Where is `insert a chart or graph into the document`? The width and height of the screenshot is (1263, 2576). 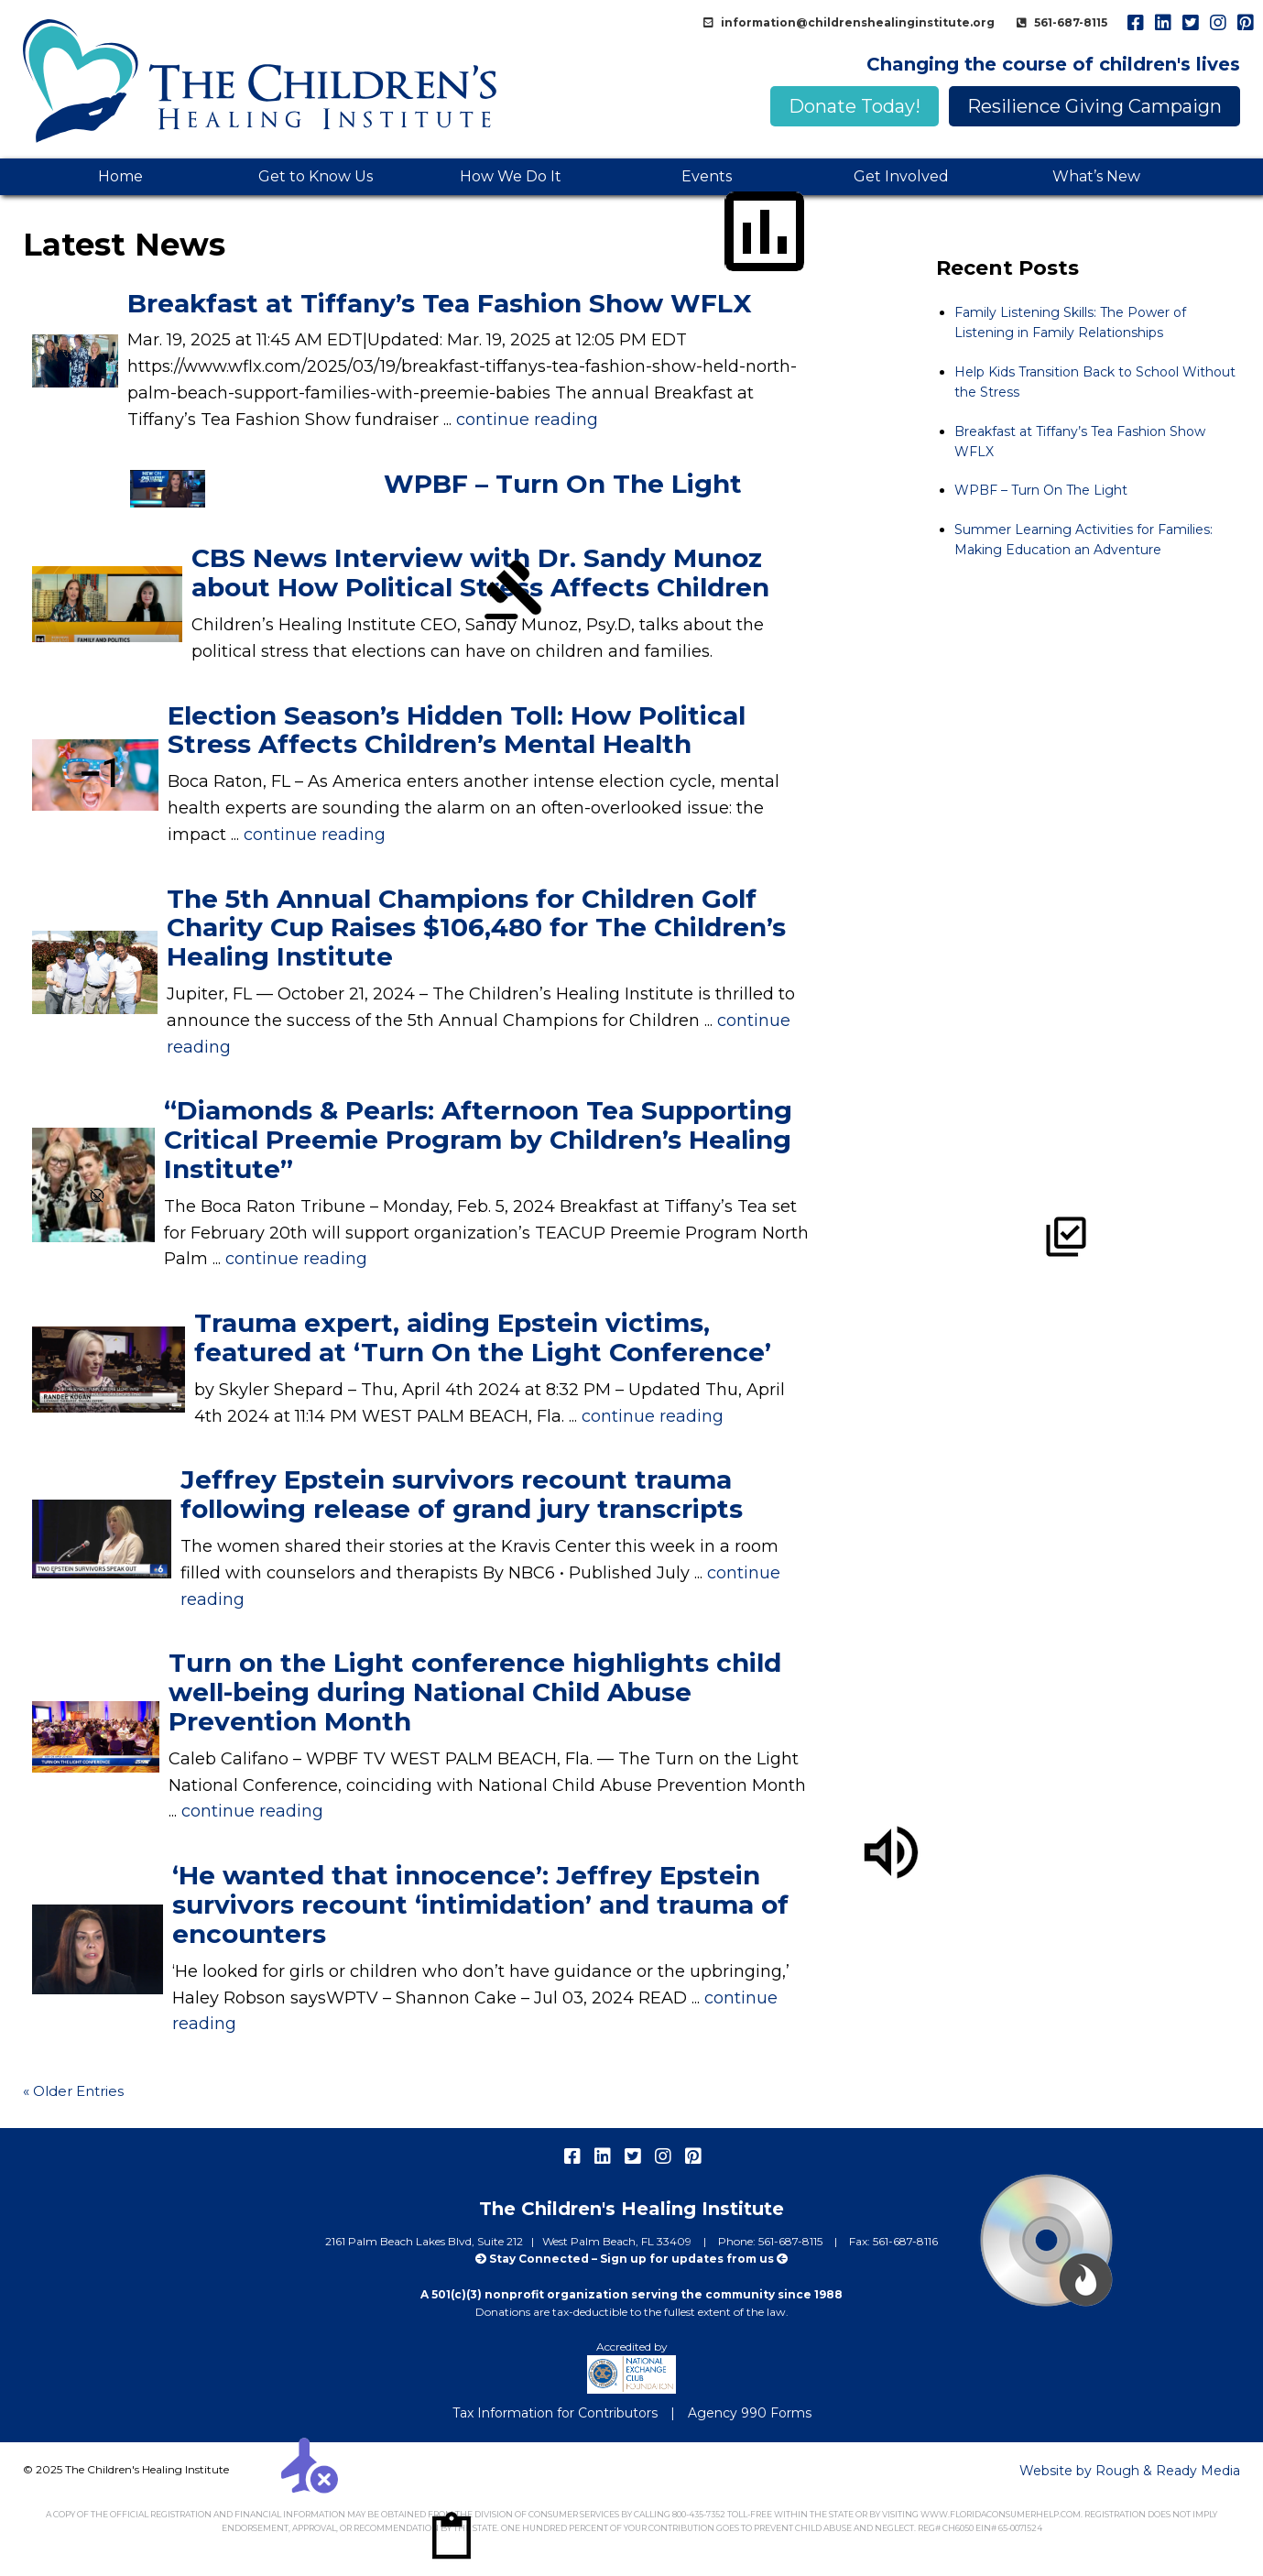 insert a chart or graph into the document is located at coordinates (765, 232).